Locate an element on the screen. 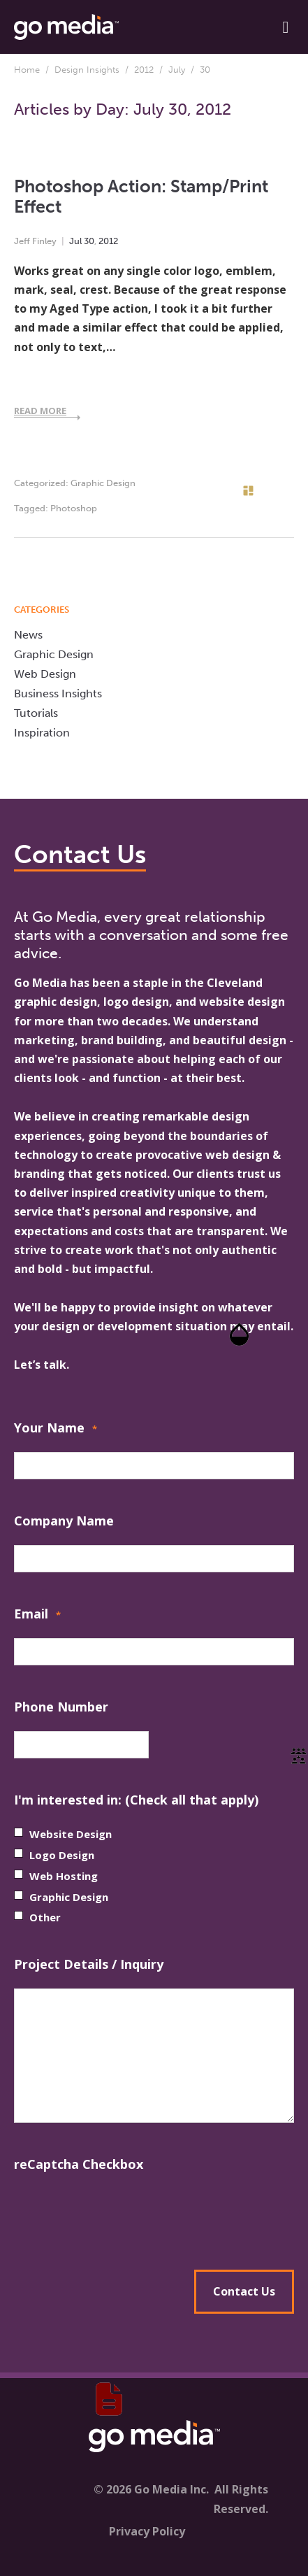  adjust transparency or opacity settings is located at coordinates (239, 1334).